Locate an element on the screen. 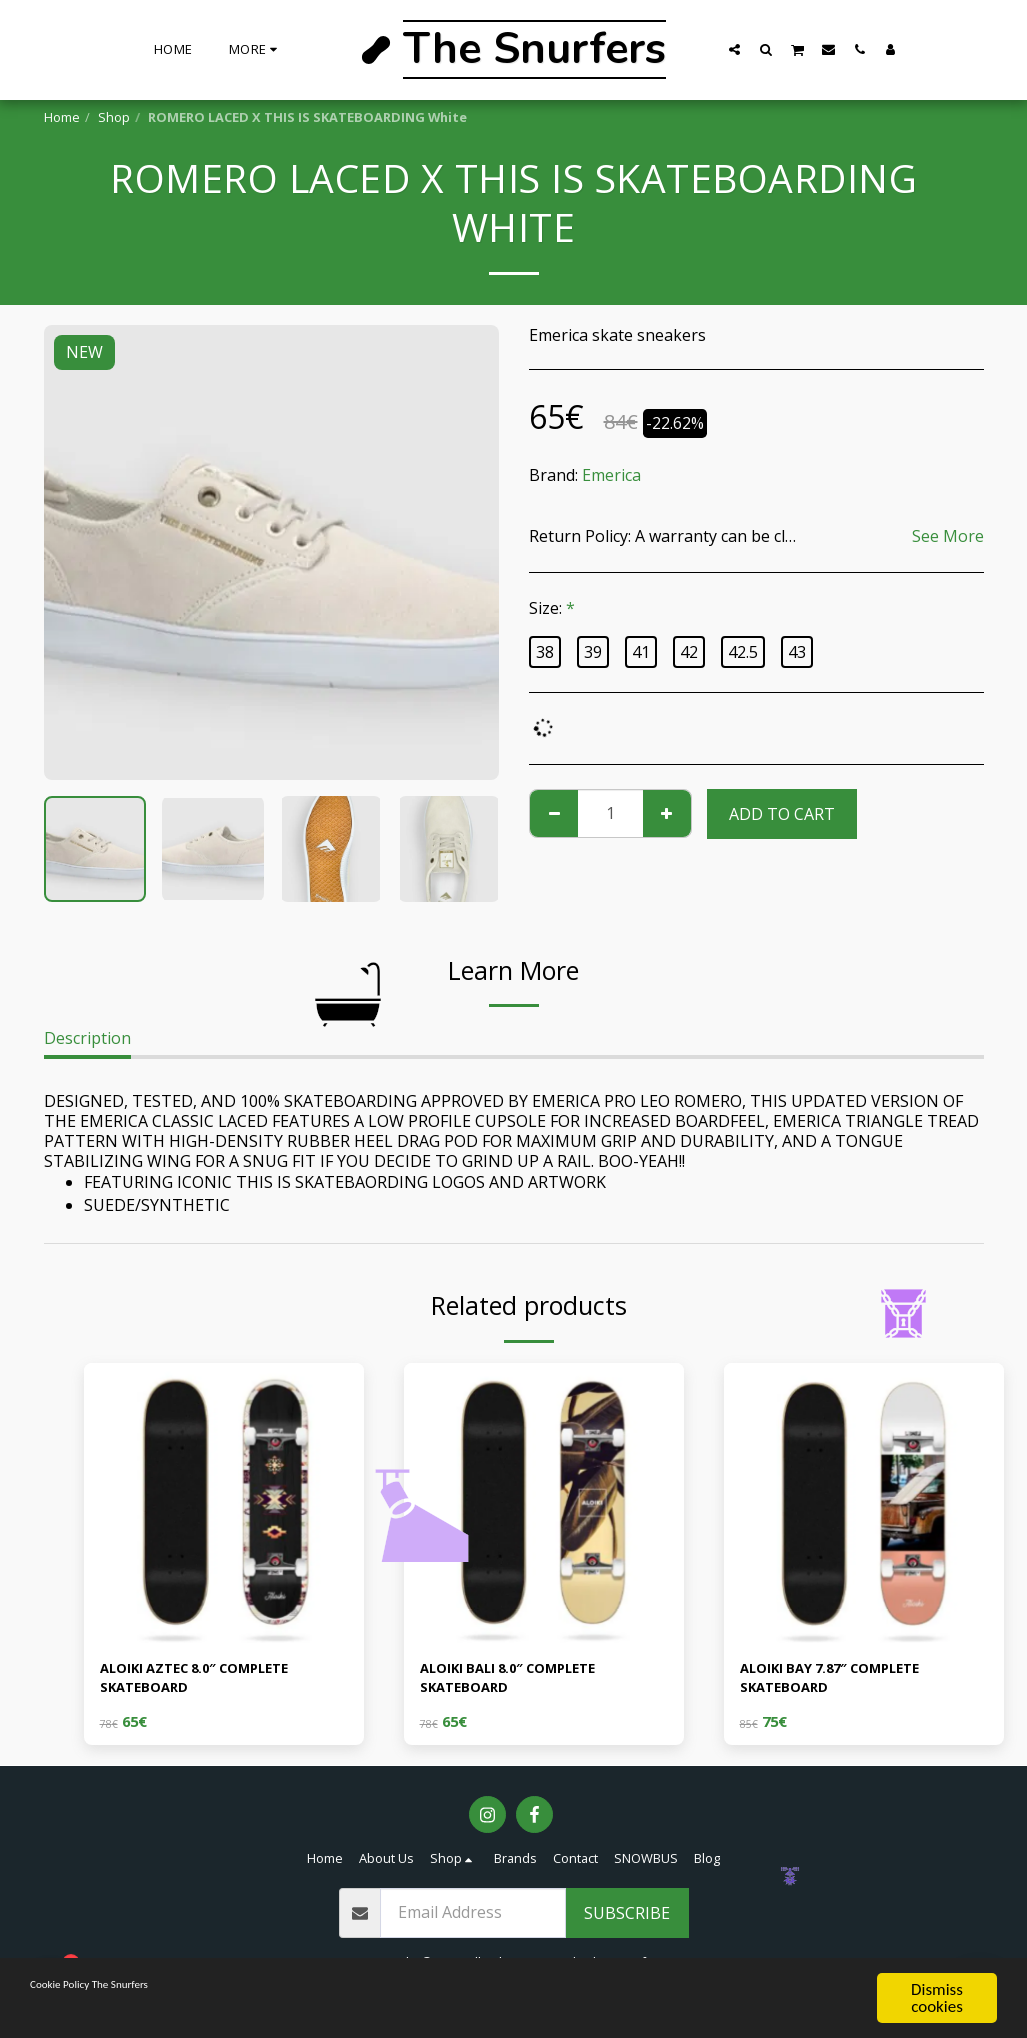 Image resolution: width=1027 pixels, height=2038 pixels. indicates bathroom or bathing facilities is located at coordinates (348, 994).